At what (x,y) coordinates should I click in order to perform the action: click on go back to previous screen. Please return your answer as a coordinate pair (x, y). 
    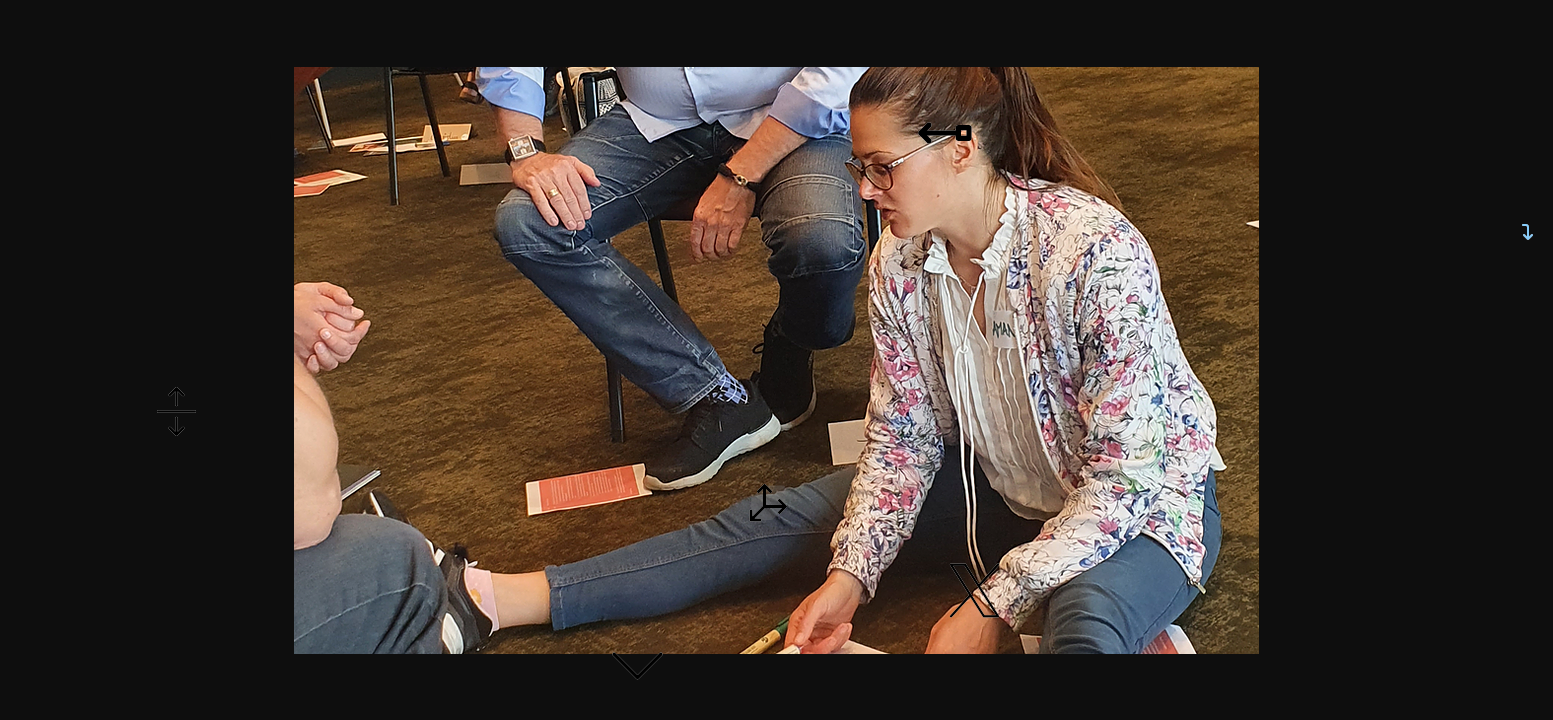
    Looking at the image, I should click on (945, 133).